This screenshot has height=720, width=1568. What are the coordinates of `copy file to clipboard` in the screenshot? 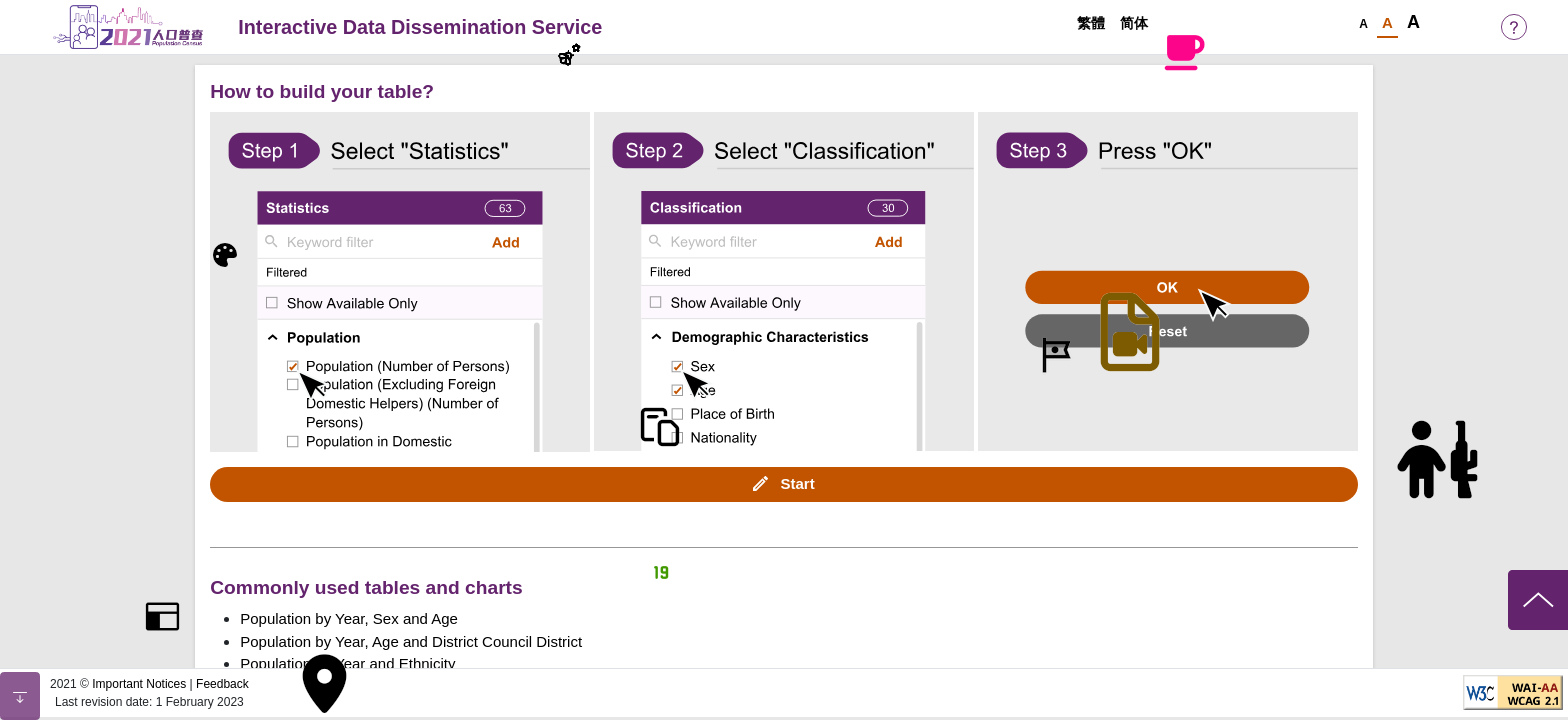 It's located at (660, 427).